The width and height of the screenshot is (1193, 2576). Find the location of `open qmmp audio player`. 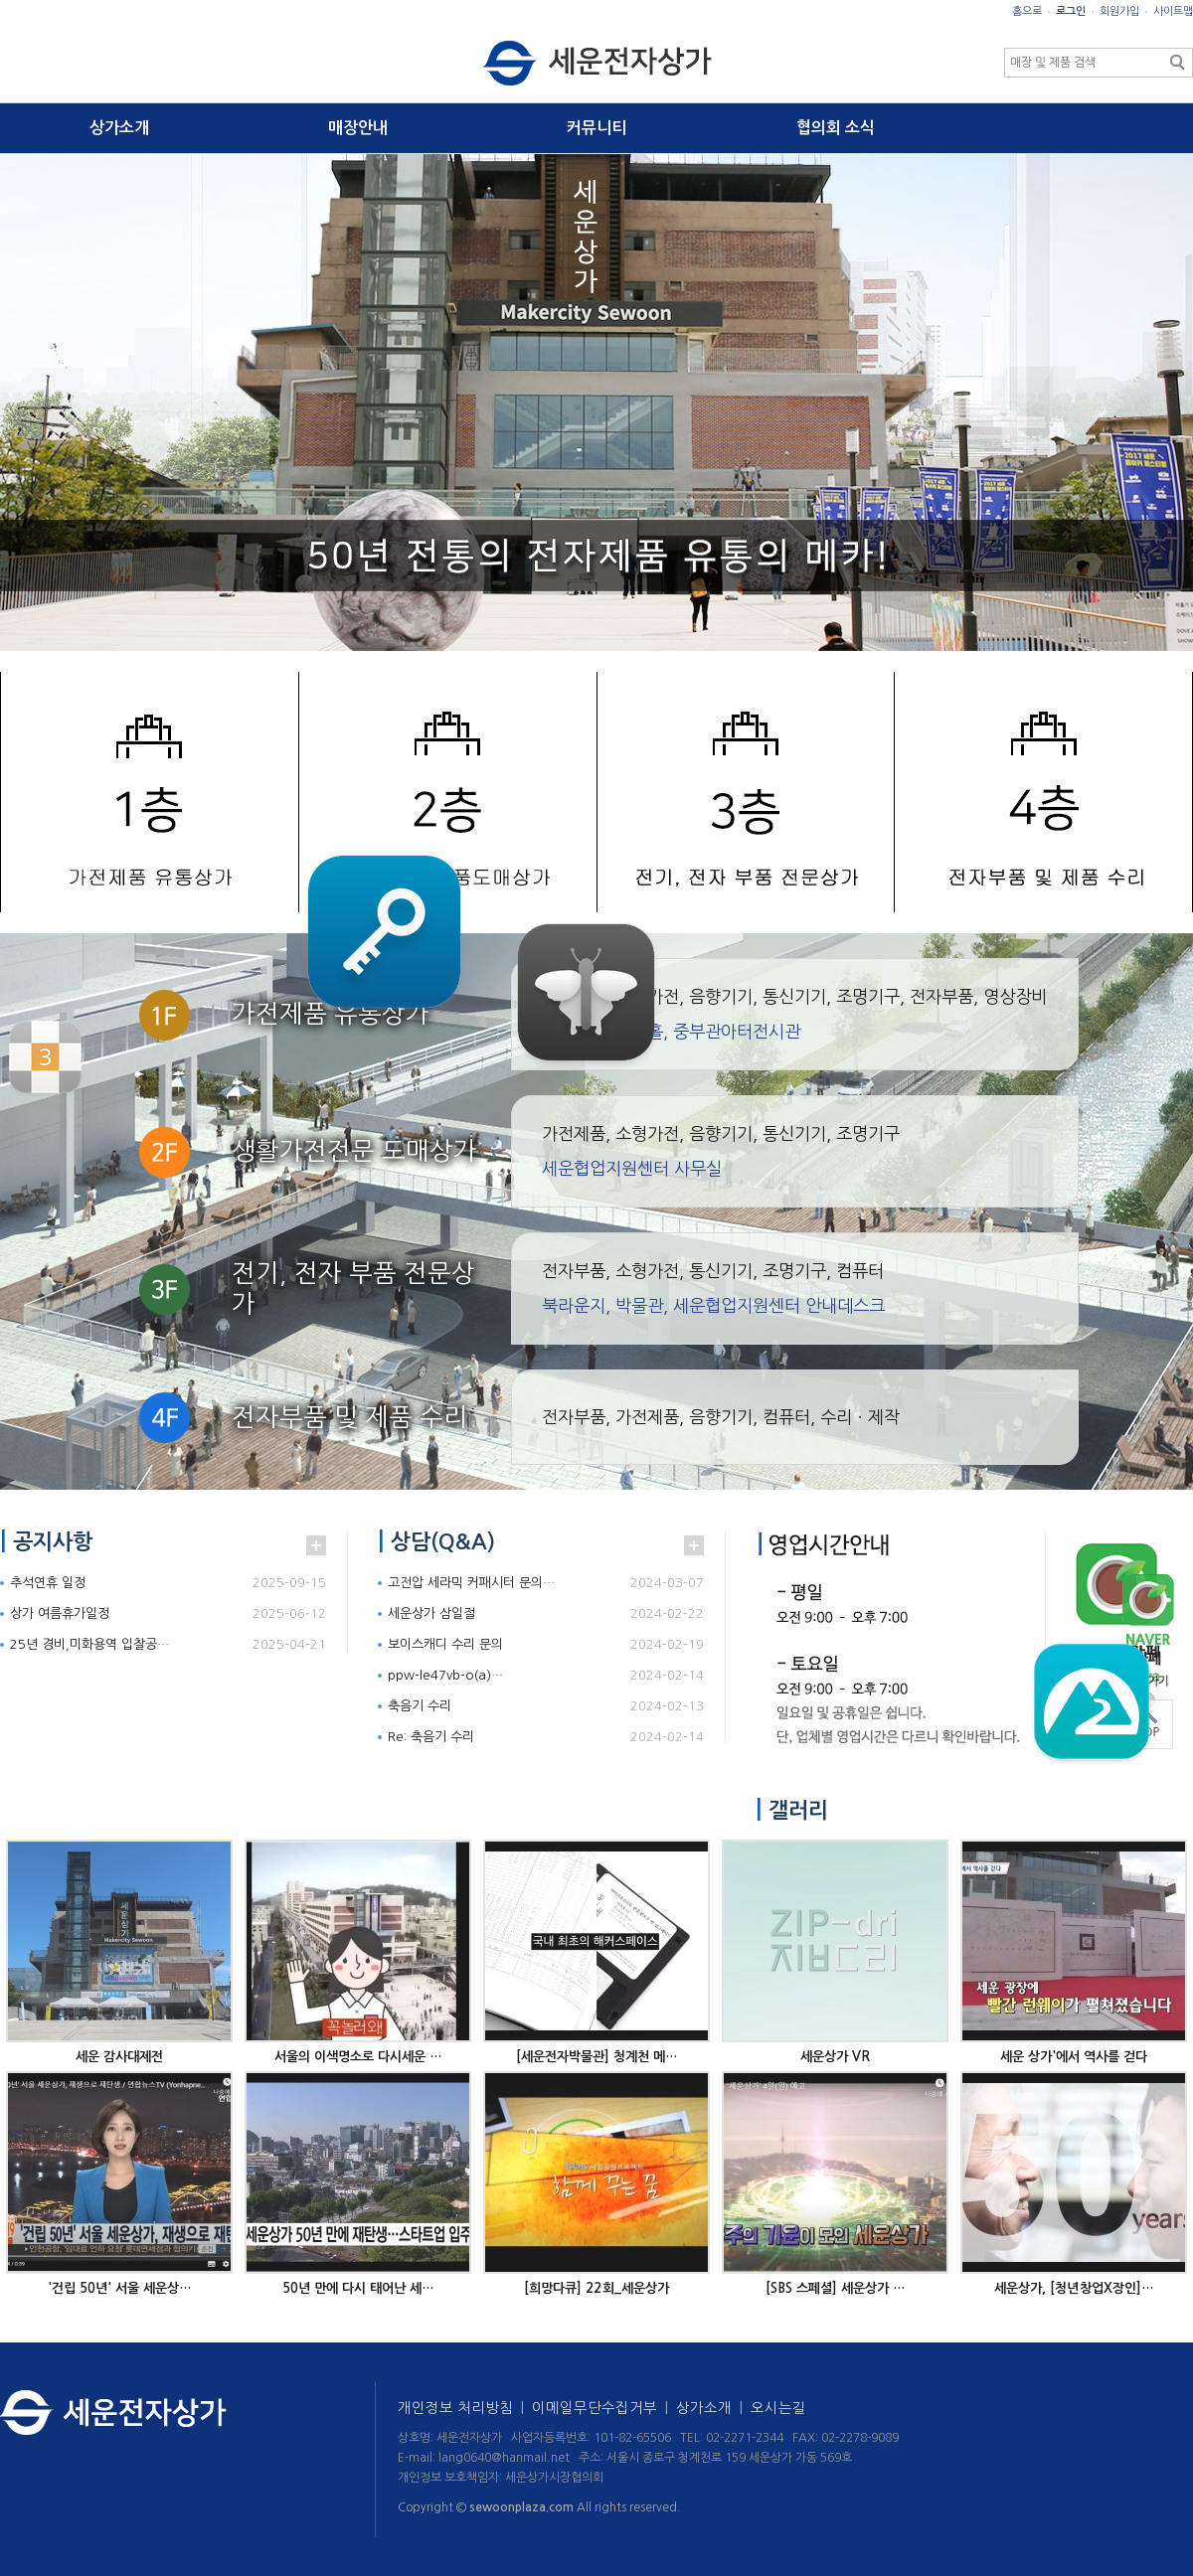

open qmmp audio player is located at coordinates (586, 992).